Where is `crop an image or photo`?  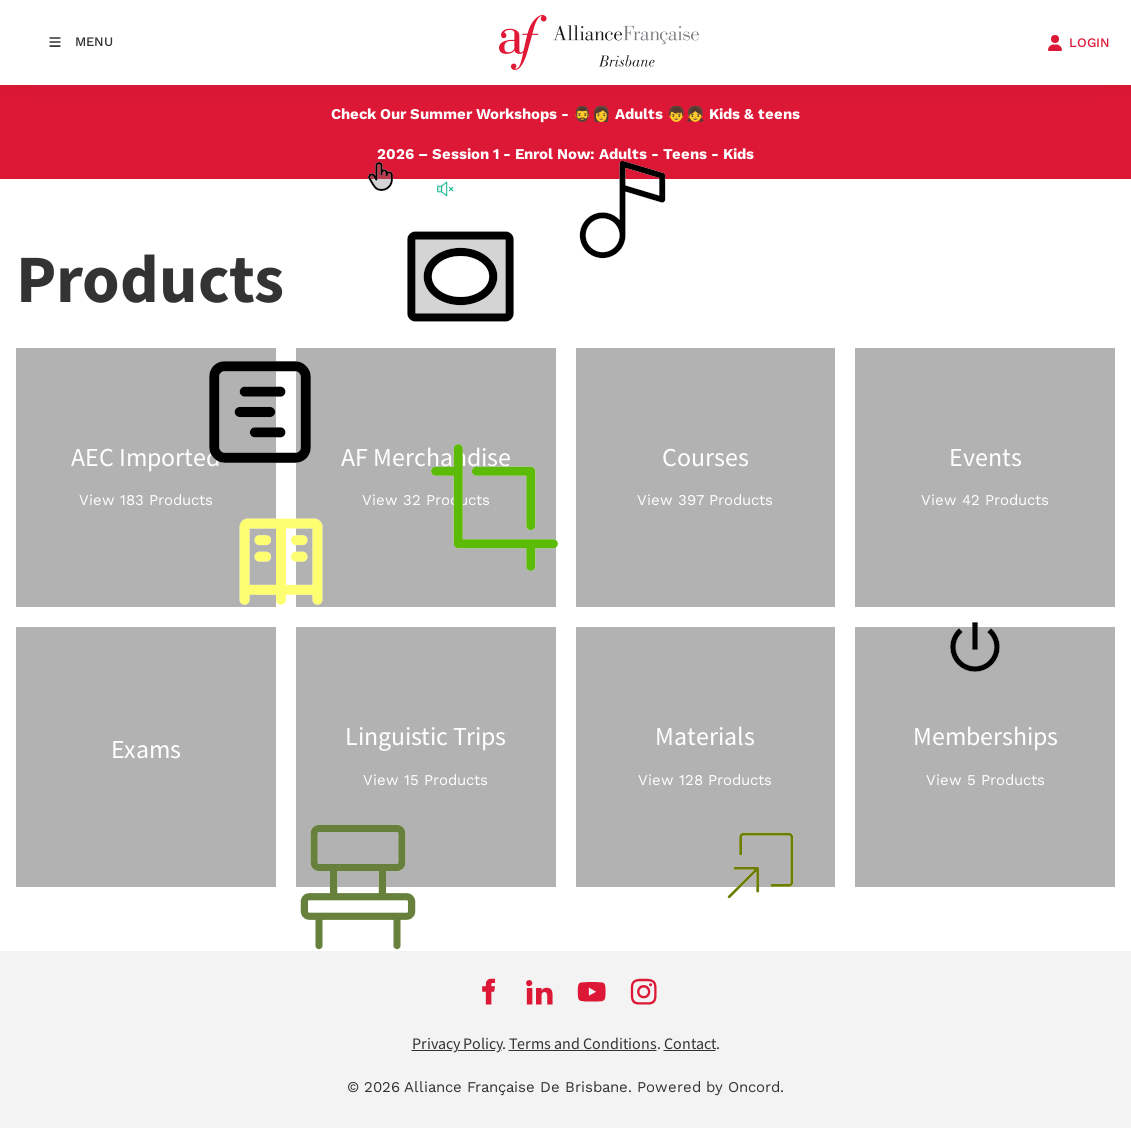
crop an image or photo is located at coordinates (494, 507).